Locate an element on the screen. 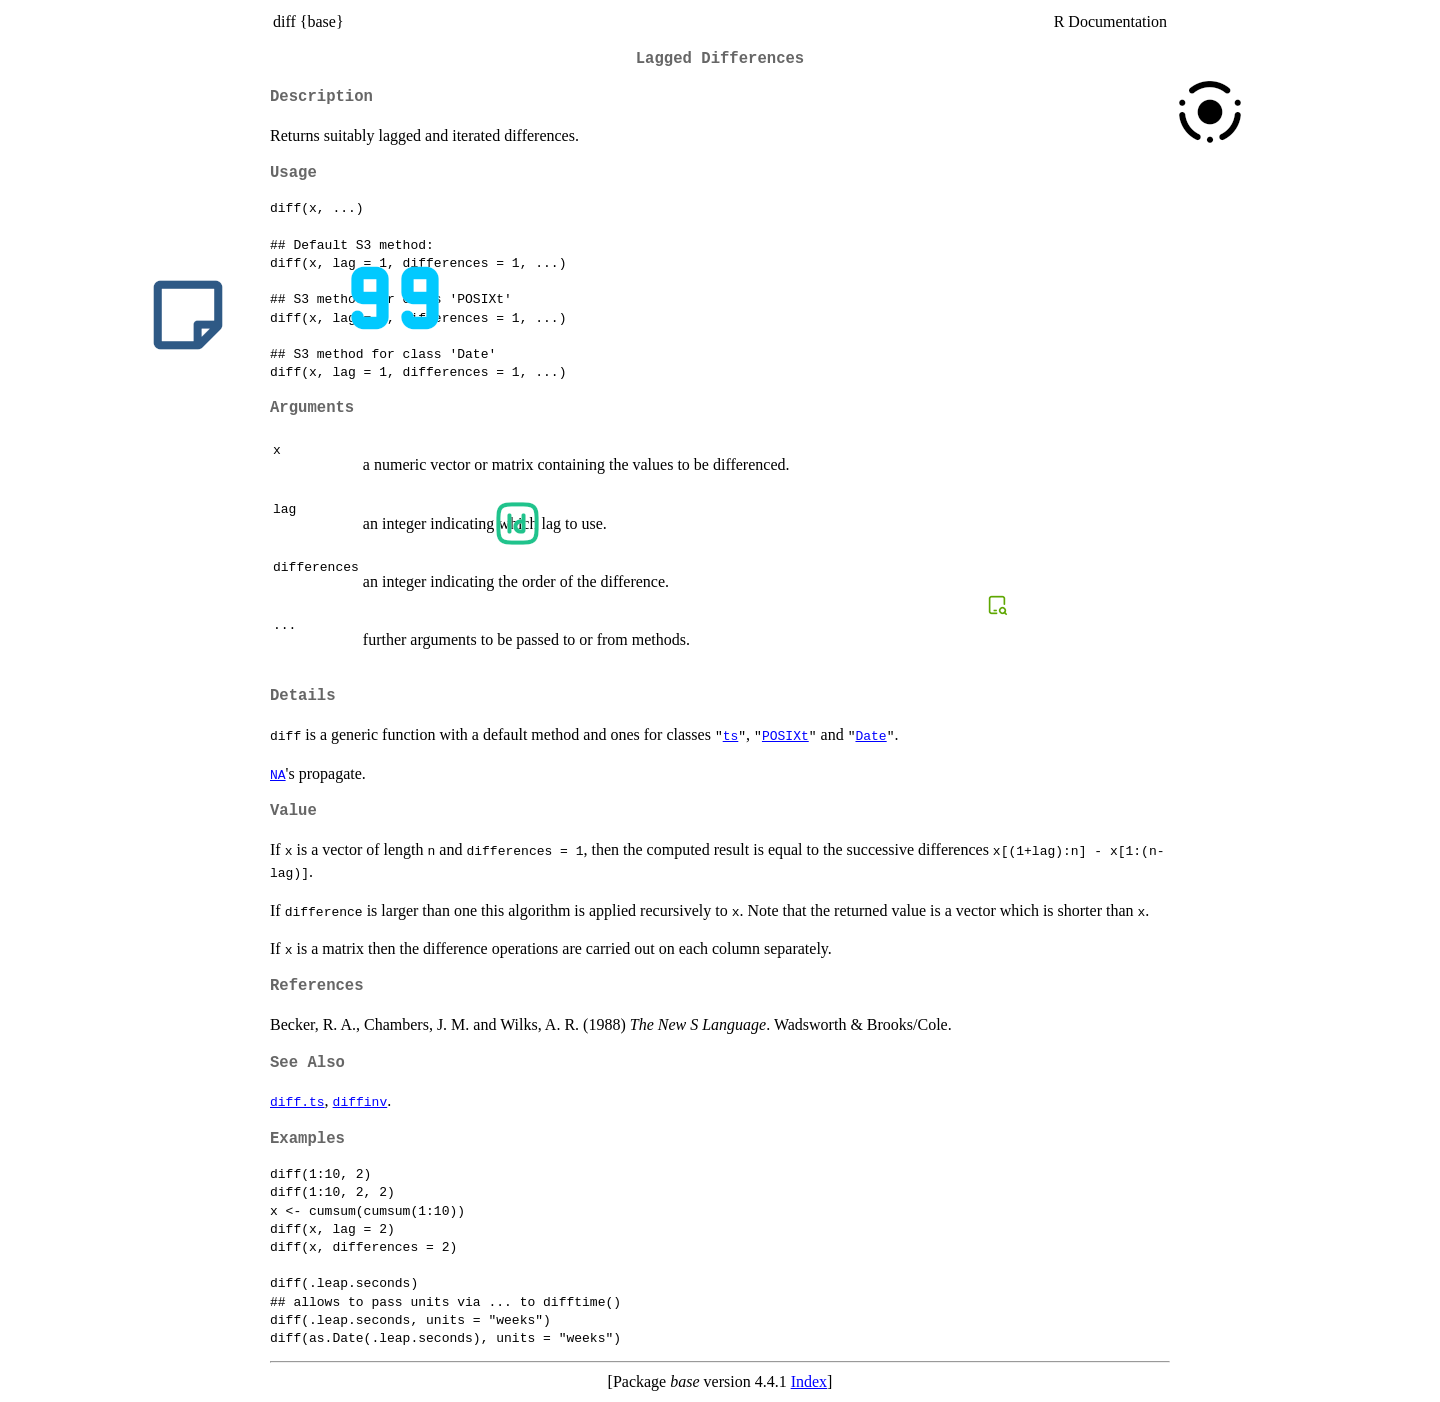 The height and width of the screenshot is (1402, 1440). access science or chemistry features is located at coordinates (1210, 112).